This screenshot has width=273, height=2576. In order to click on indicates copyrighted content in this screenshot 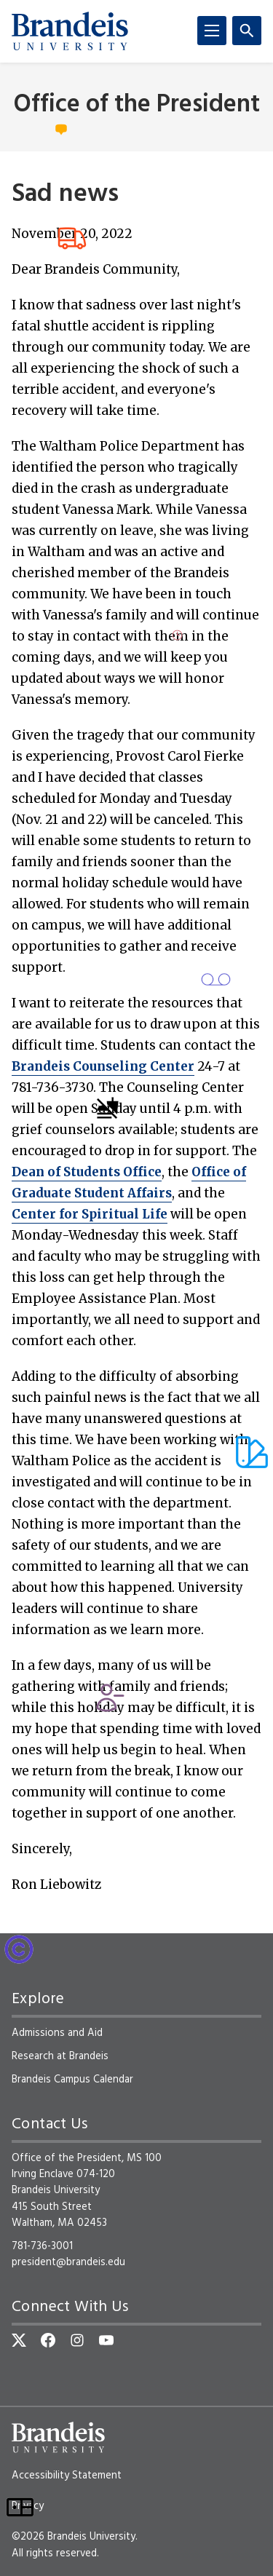, I will do `click(19, 1949)`.